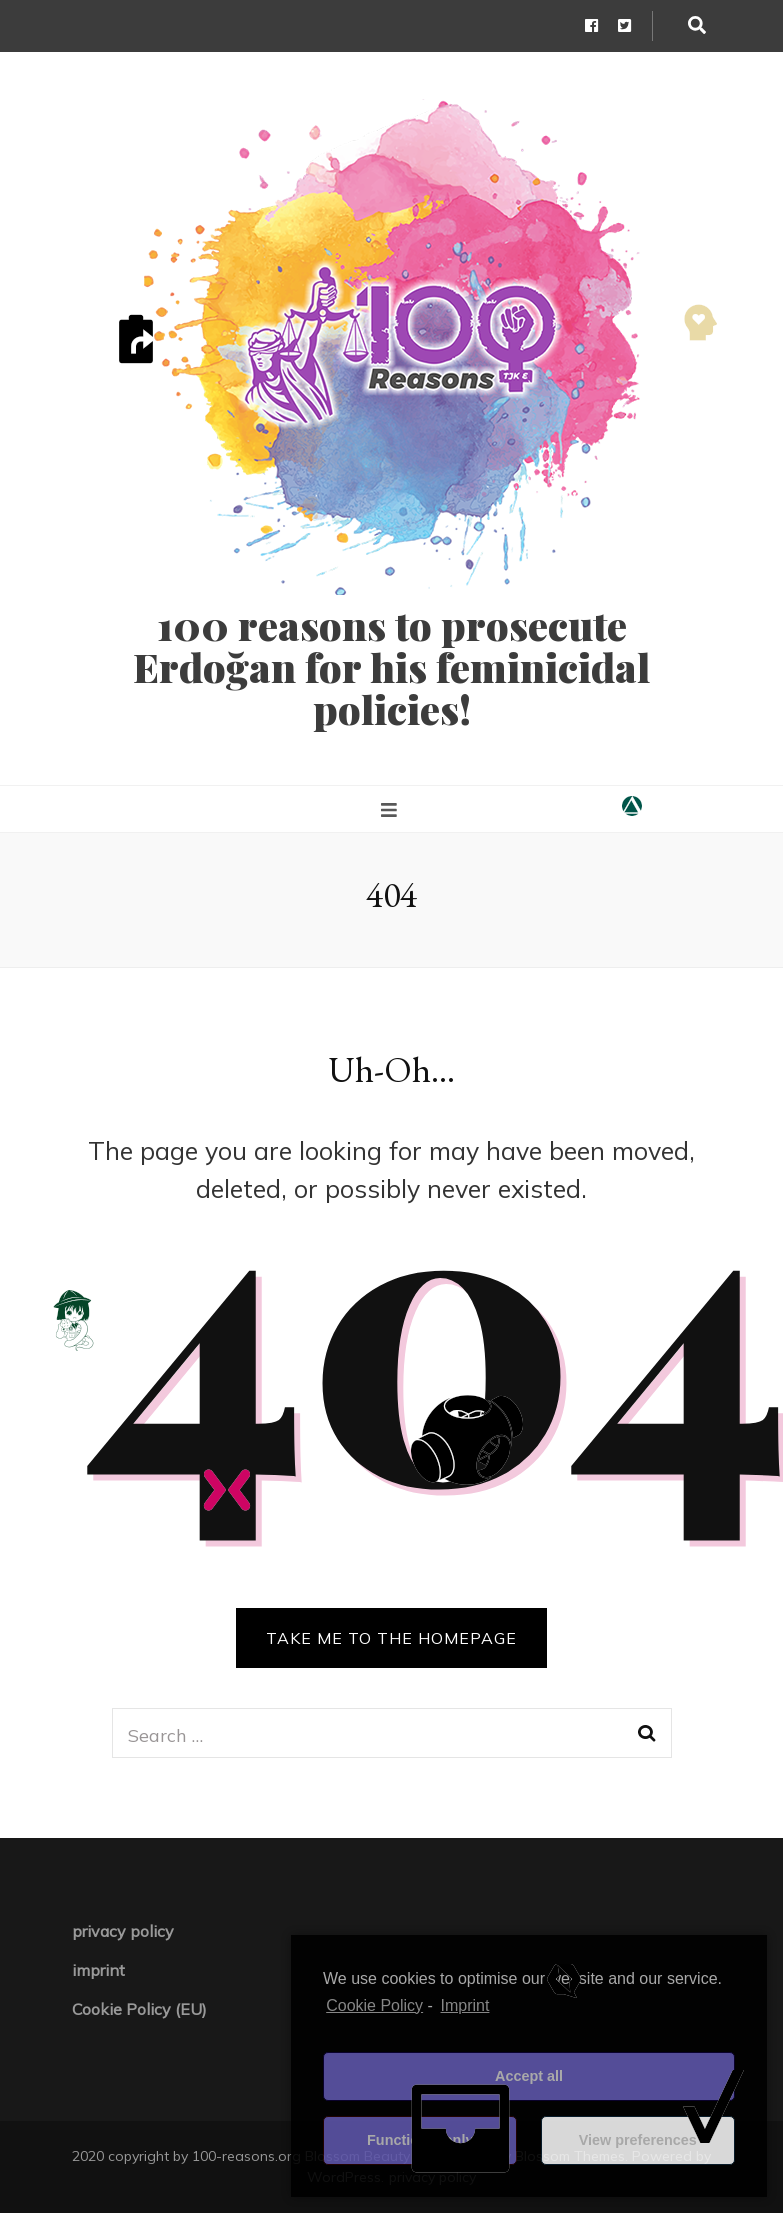 Image resolution: width=783 pixels, height=2213 pixels. I want to click on launch ren'py visual novel engine, so click(73, 1320).